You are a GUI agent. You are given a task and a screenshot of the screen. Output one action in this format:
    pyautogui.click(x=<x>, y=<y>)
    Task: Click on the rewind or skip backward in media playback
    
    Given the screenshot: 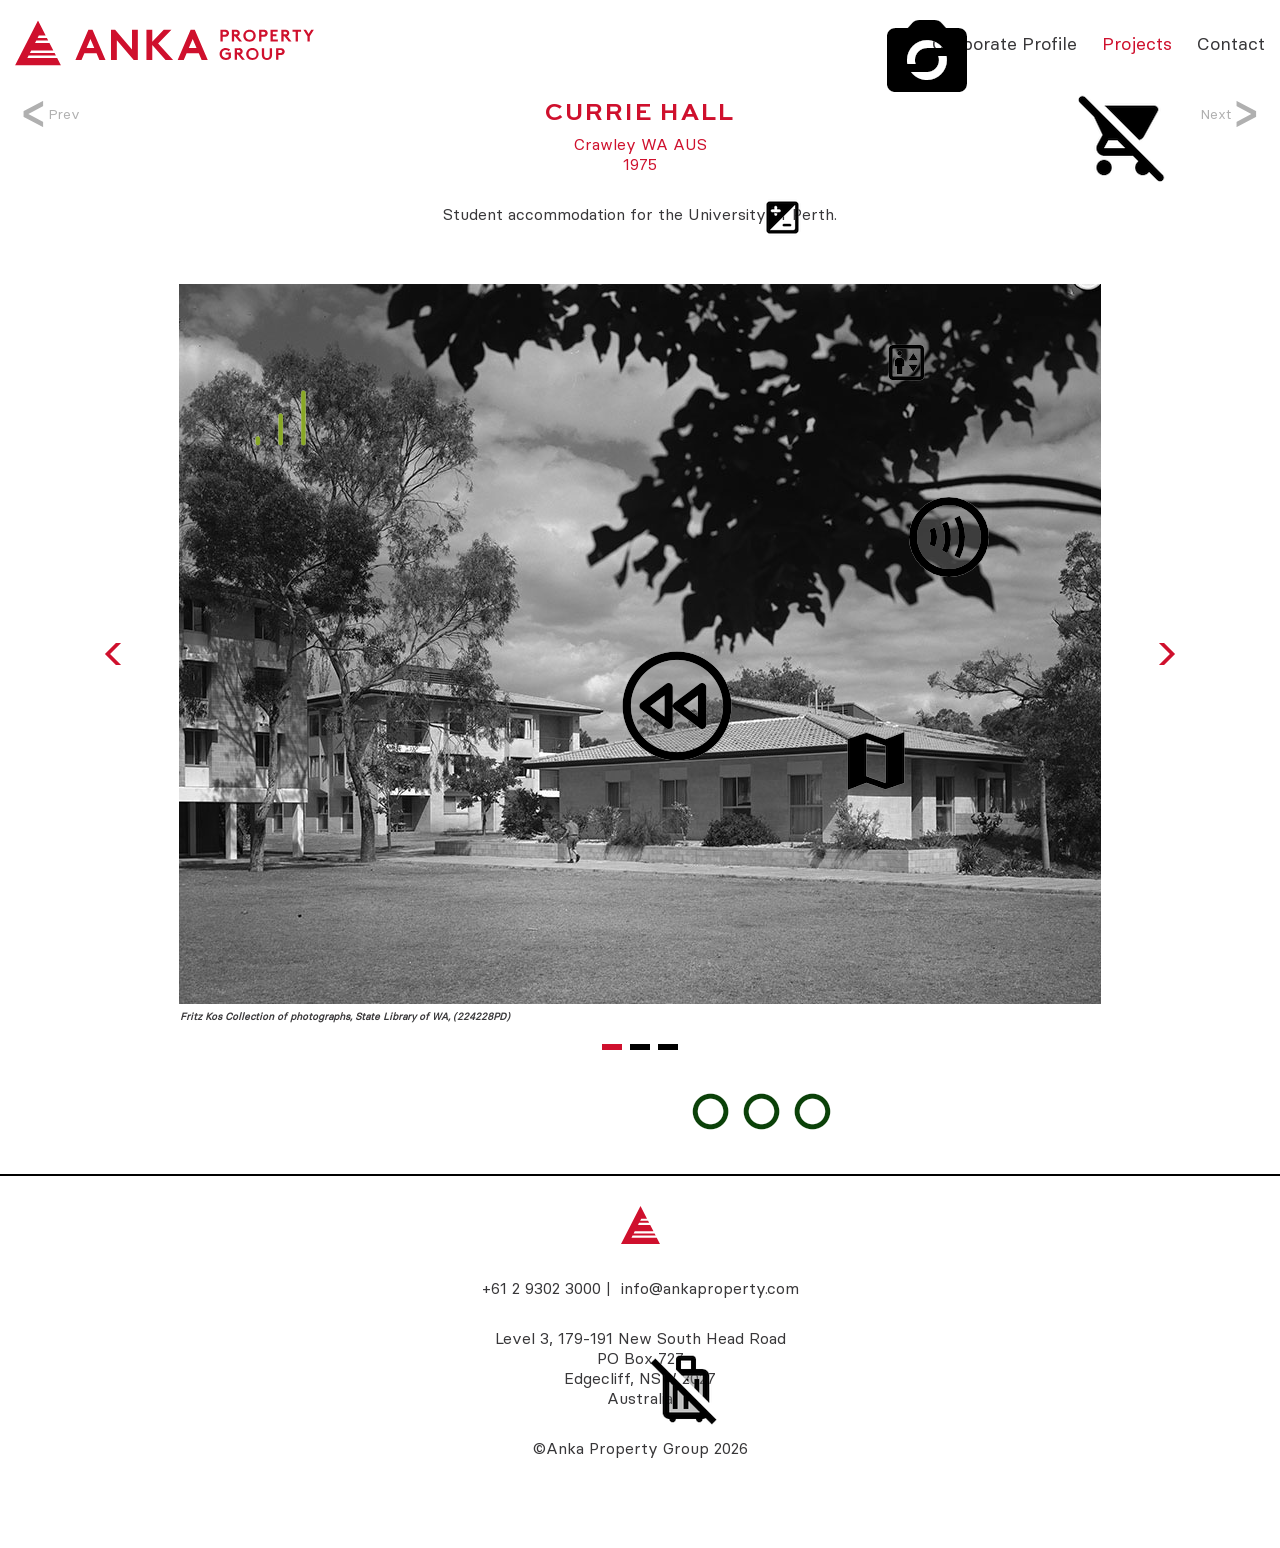 What is the action you would take?
    pyautogui.click(x=677, y=706)
    